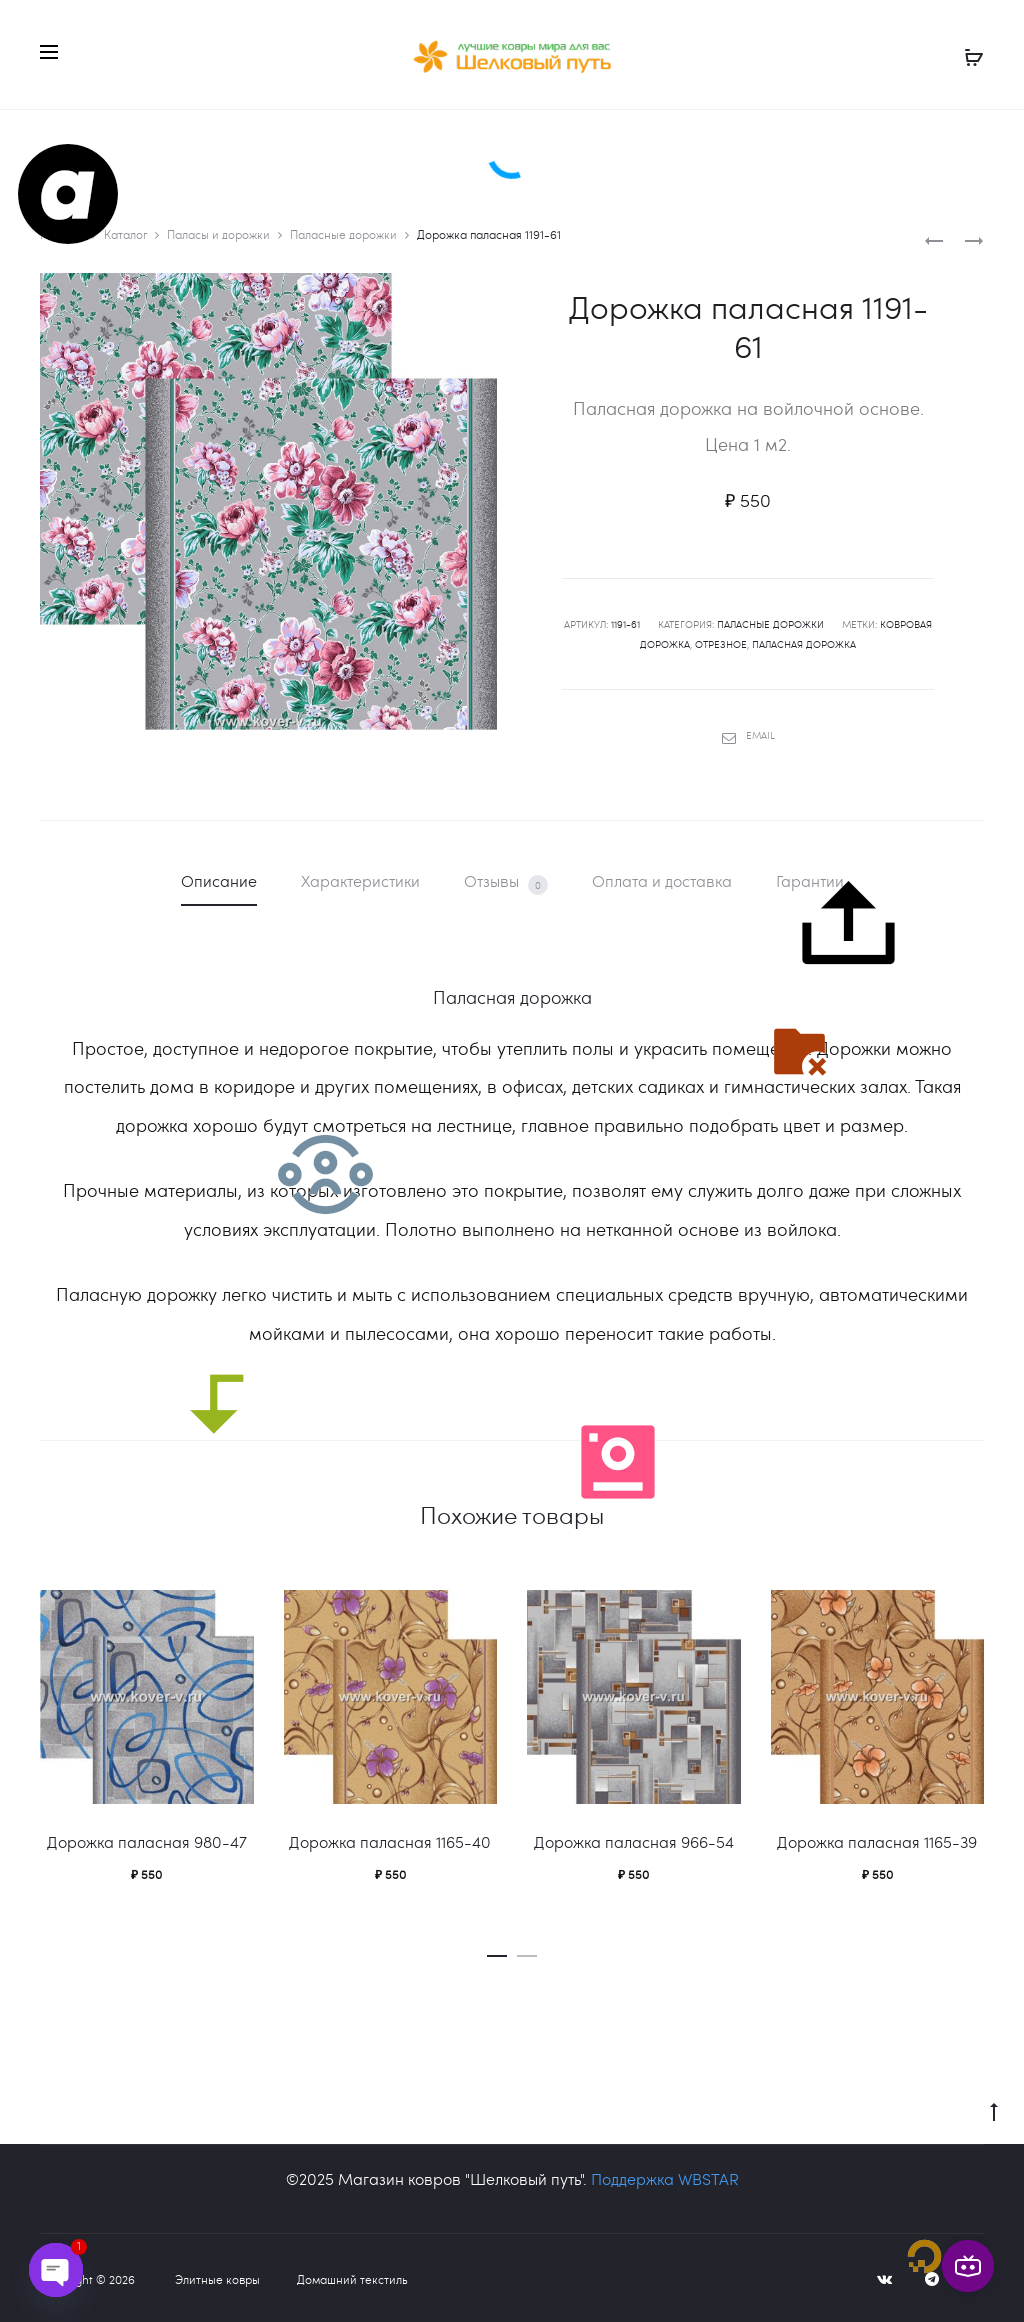 The image size is (1024, 2322). What do you see at coordinates (325, 1174) in the screenshot?
I see `view community members` at bounding box center [325, 1174].